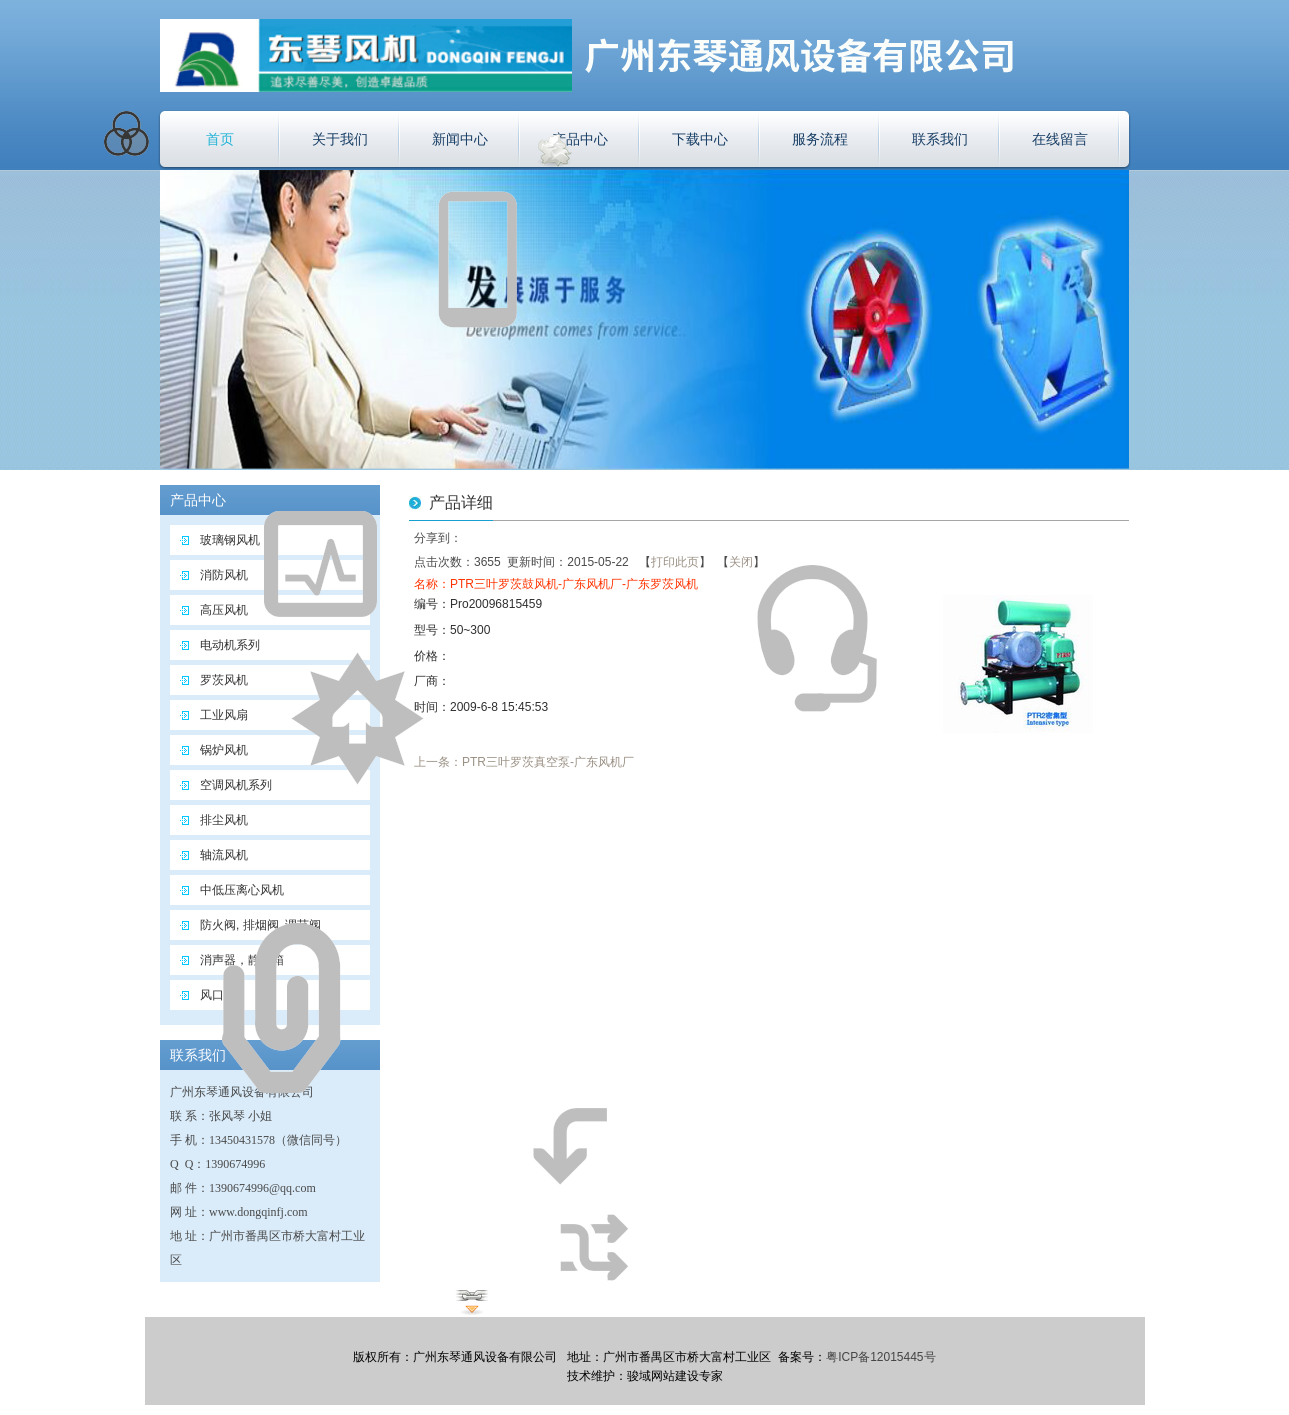 The image size is (1289, 1415). What do you see at coordinates (472, 1298) in the screenshot?
I see `insert a hyperlink into content` at bounding box center [472, 1298].